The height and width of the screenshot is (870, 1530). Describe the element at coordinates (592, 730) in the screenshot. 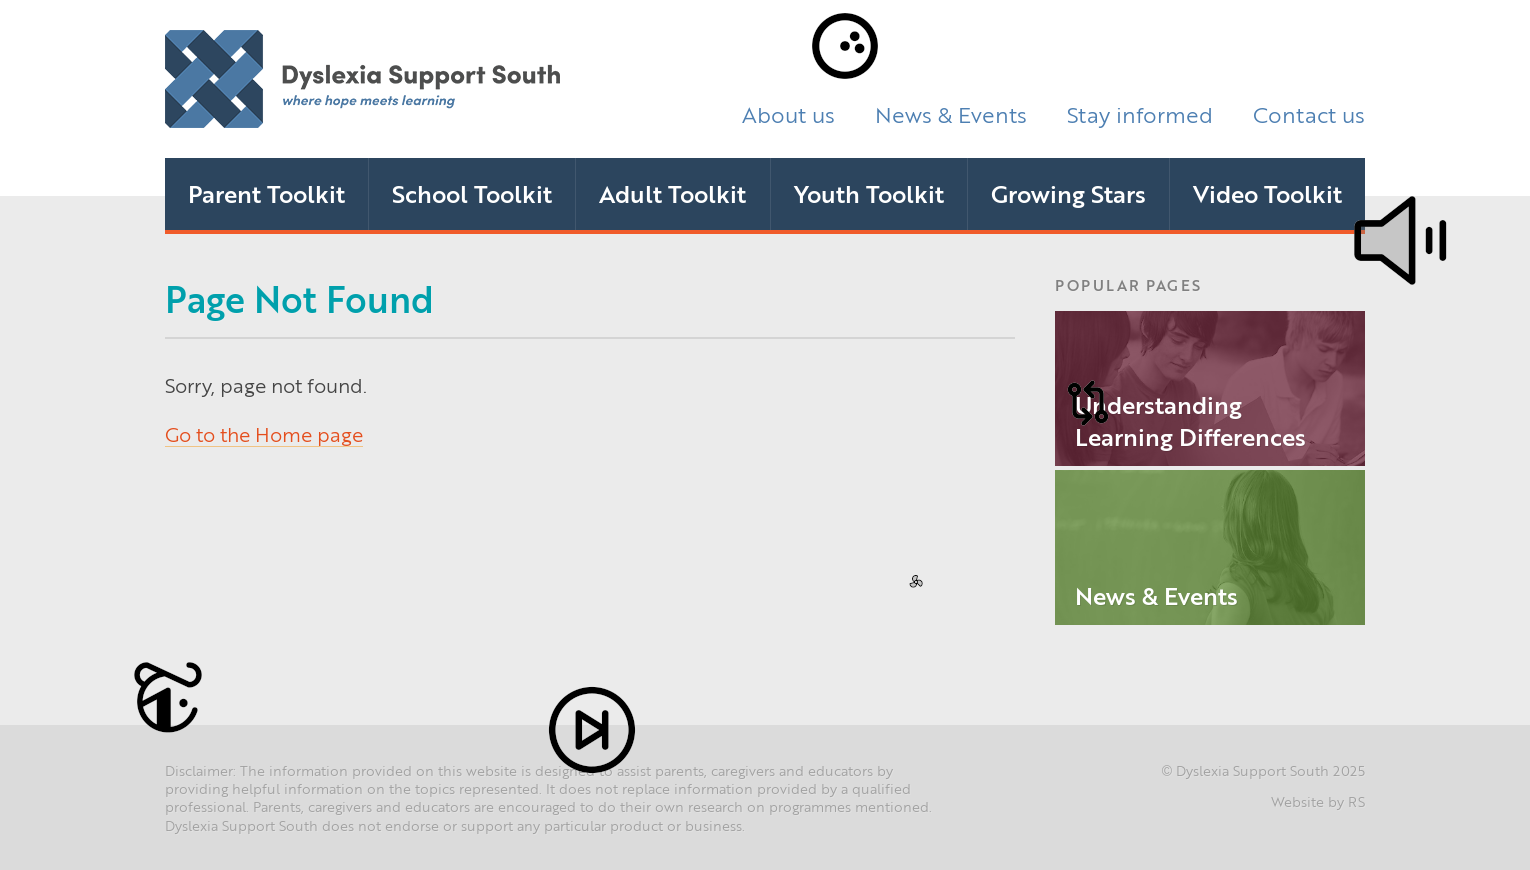

I see `skip to the next track or media item` at that location.